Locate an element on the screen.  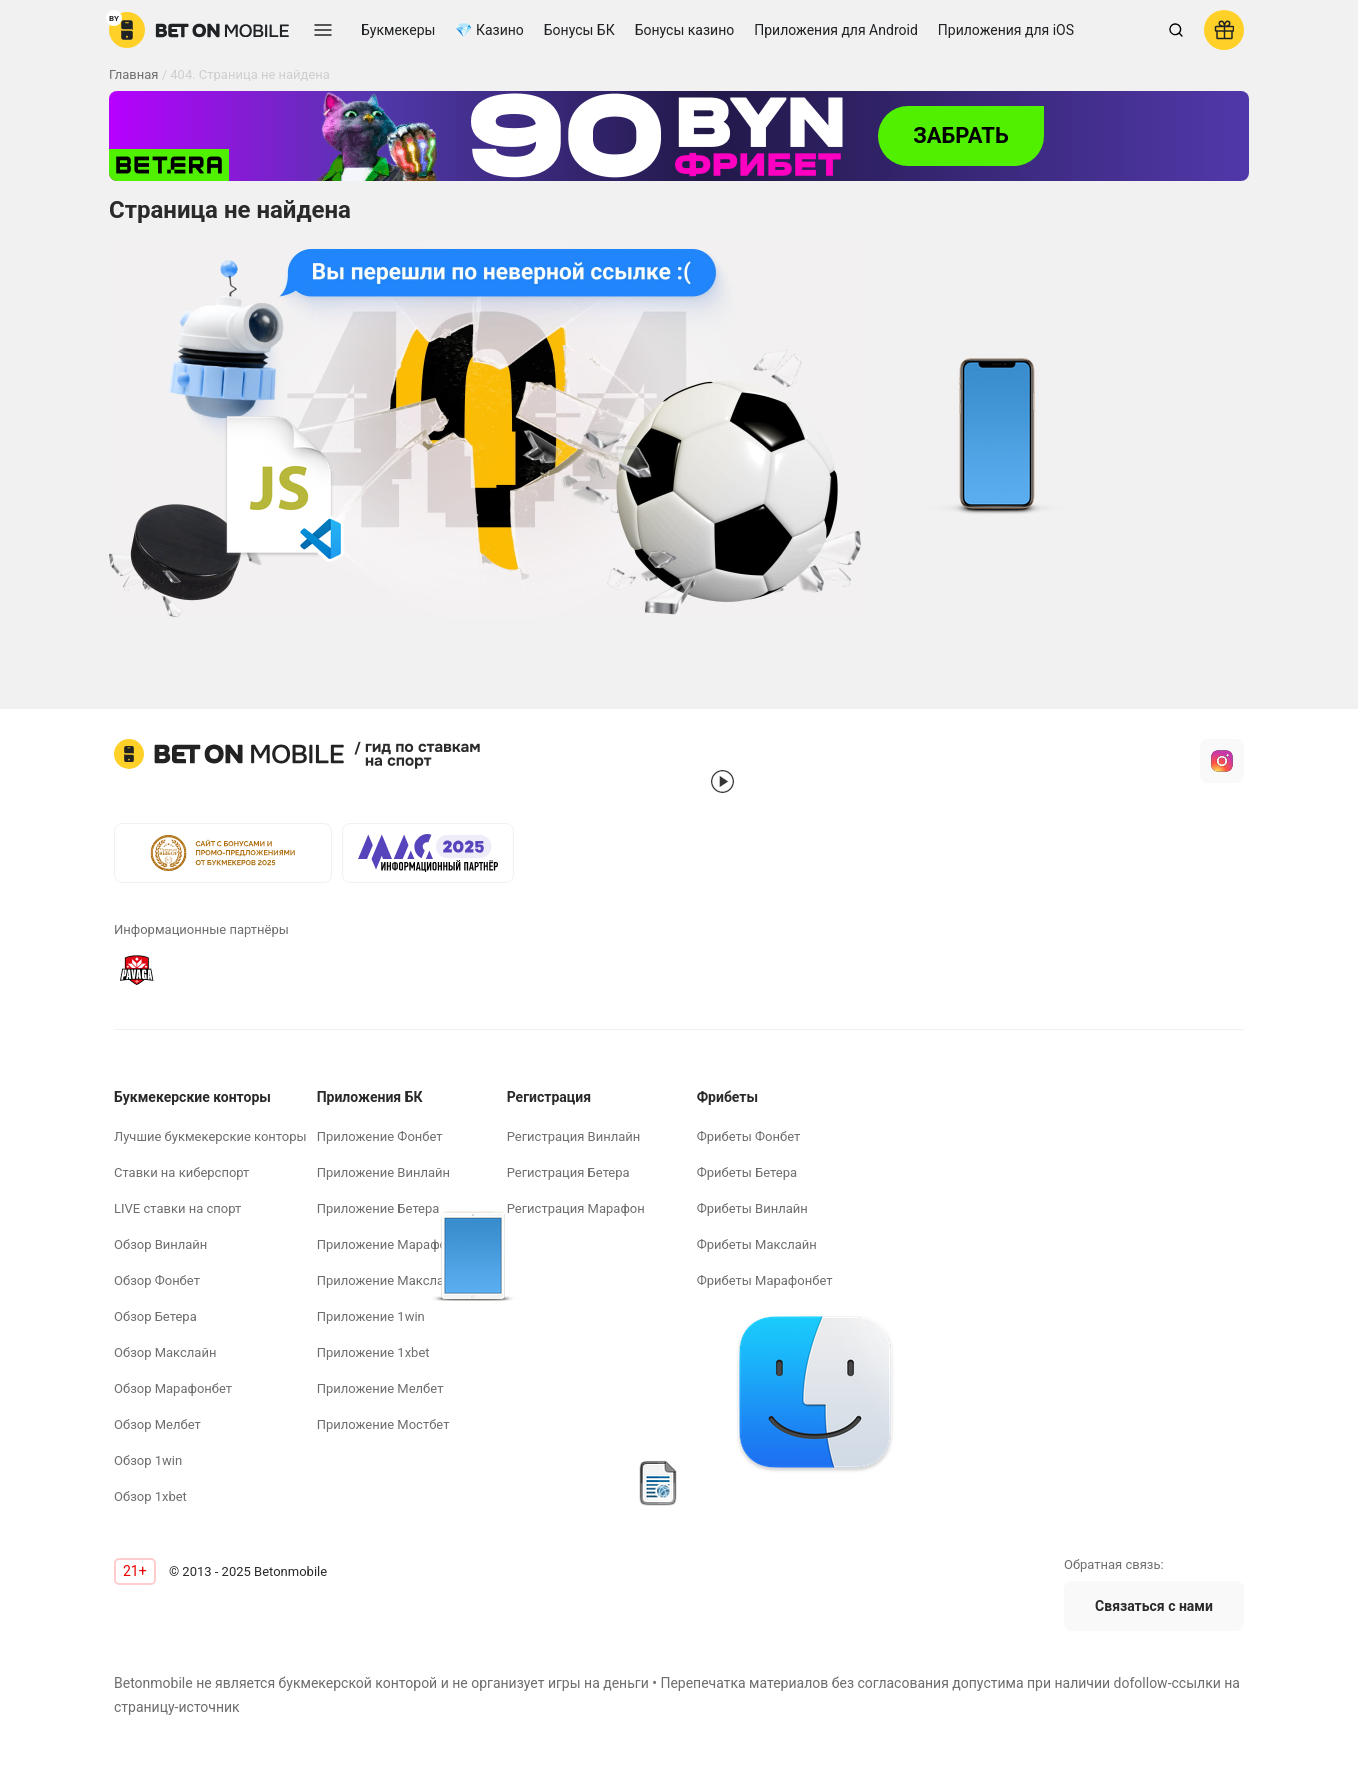
a libreoffice web document file type is located at coordinates (658, 1483).